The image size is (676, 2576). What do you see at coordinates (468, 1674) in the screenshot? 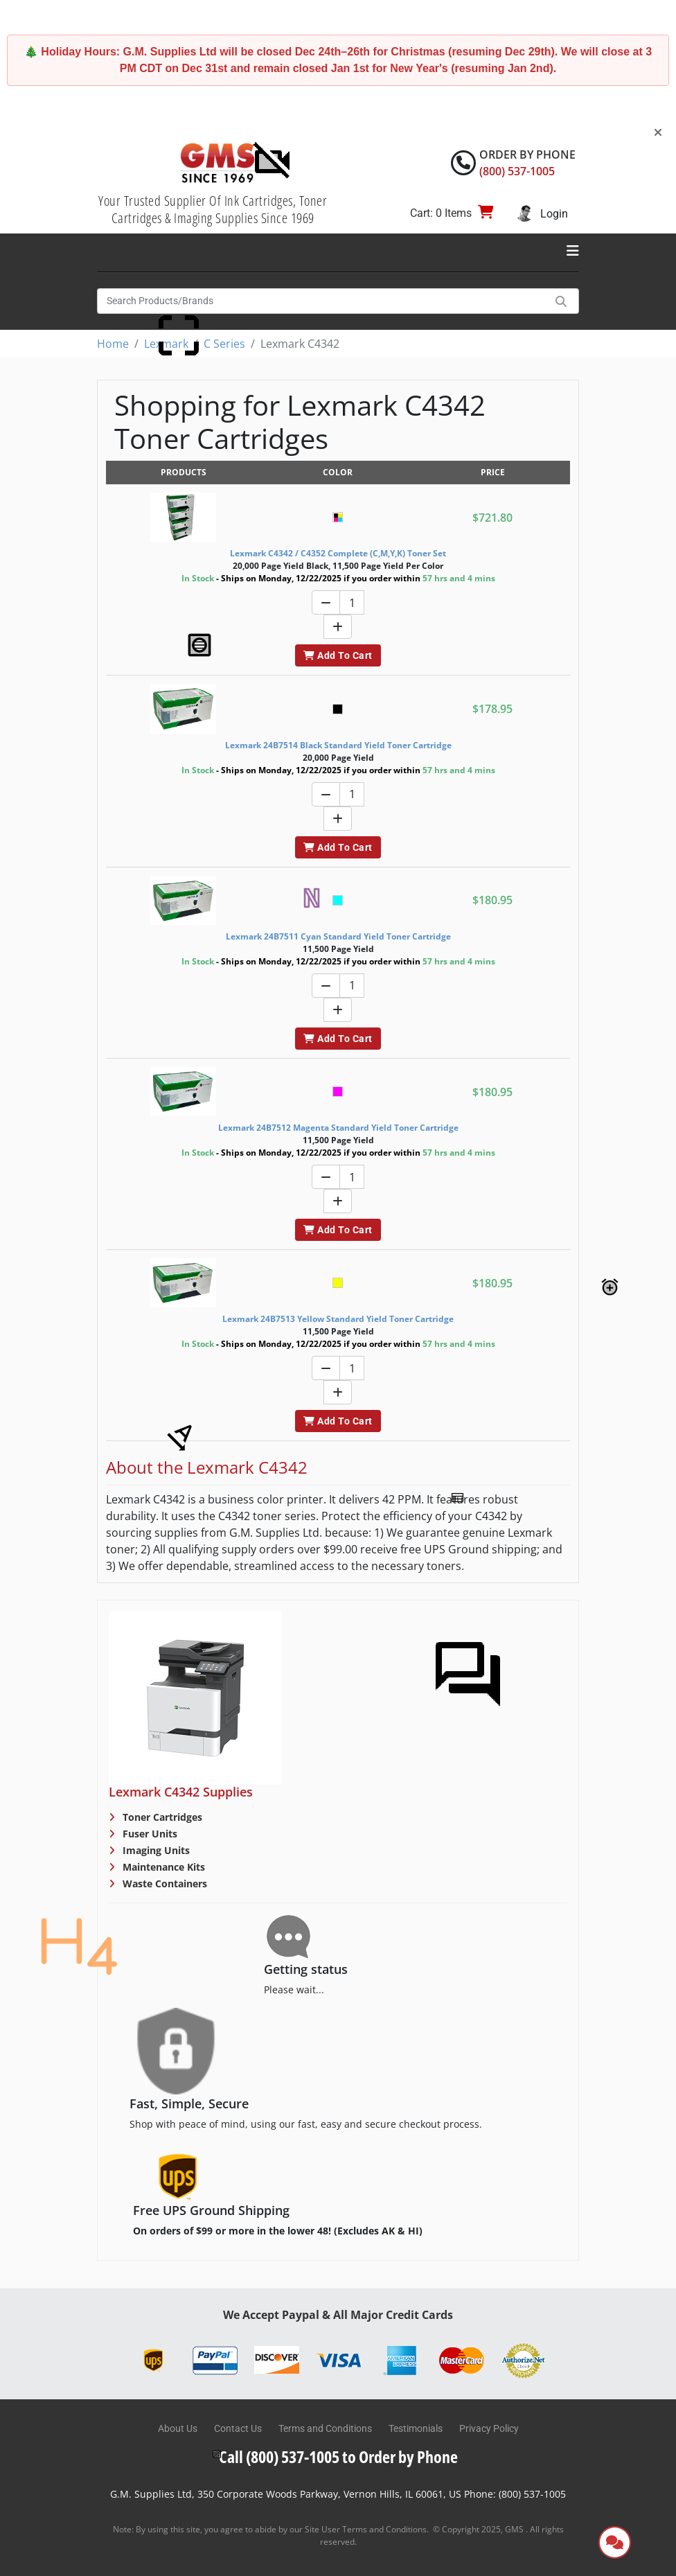
I see `open chat or messaging feature` at bounding box center [468, 1674].